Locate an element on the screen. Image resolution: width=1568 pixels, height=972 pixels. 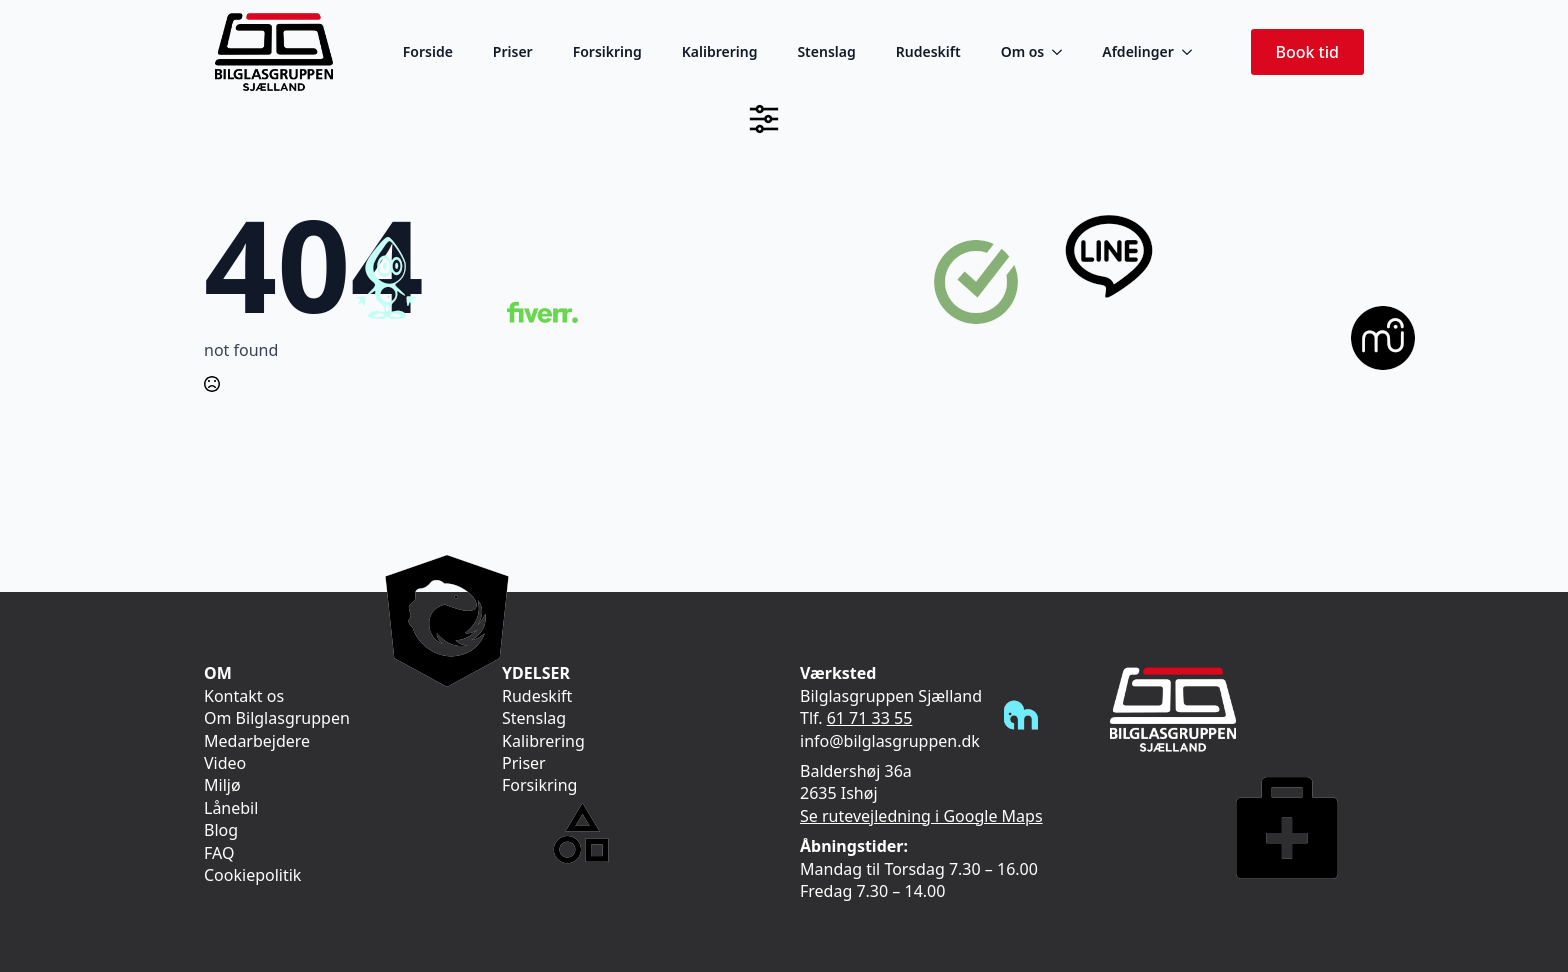
migadu email hosting service logo is located at coordinates (1021, 715).